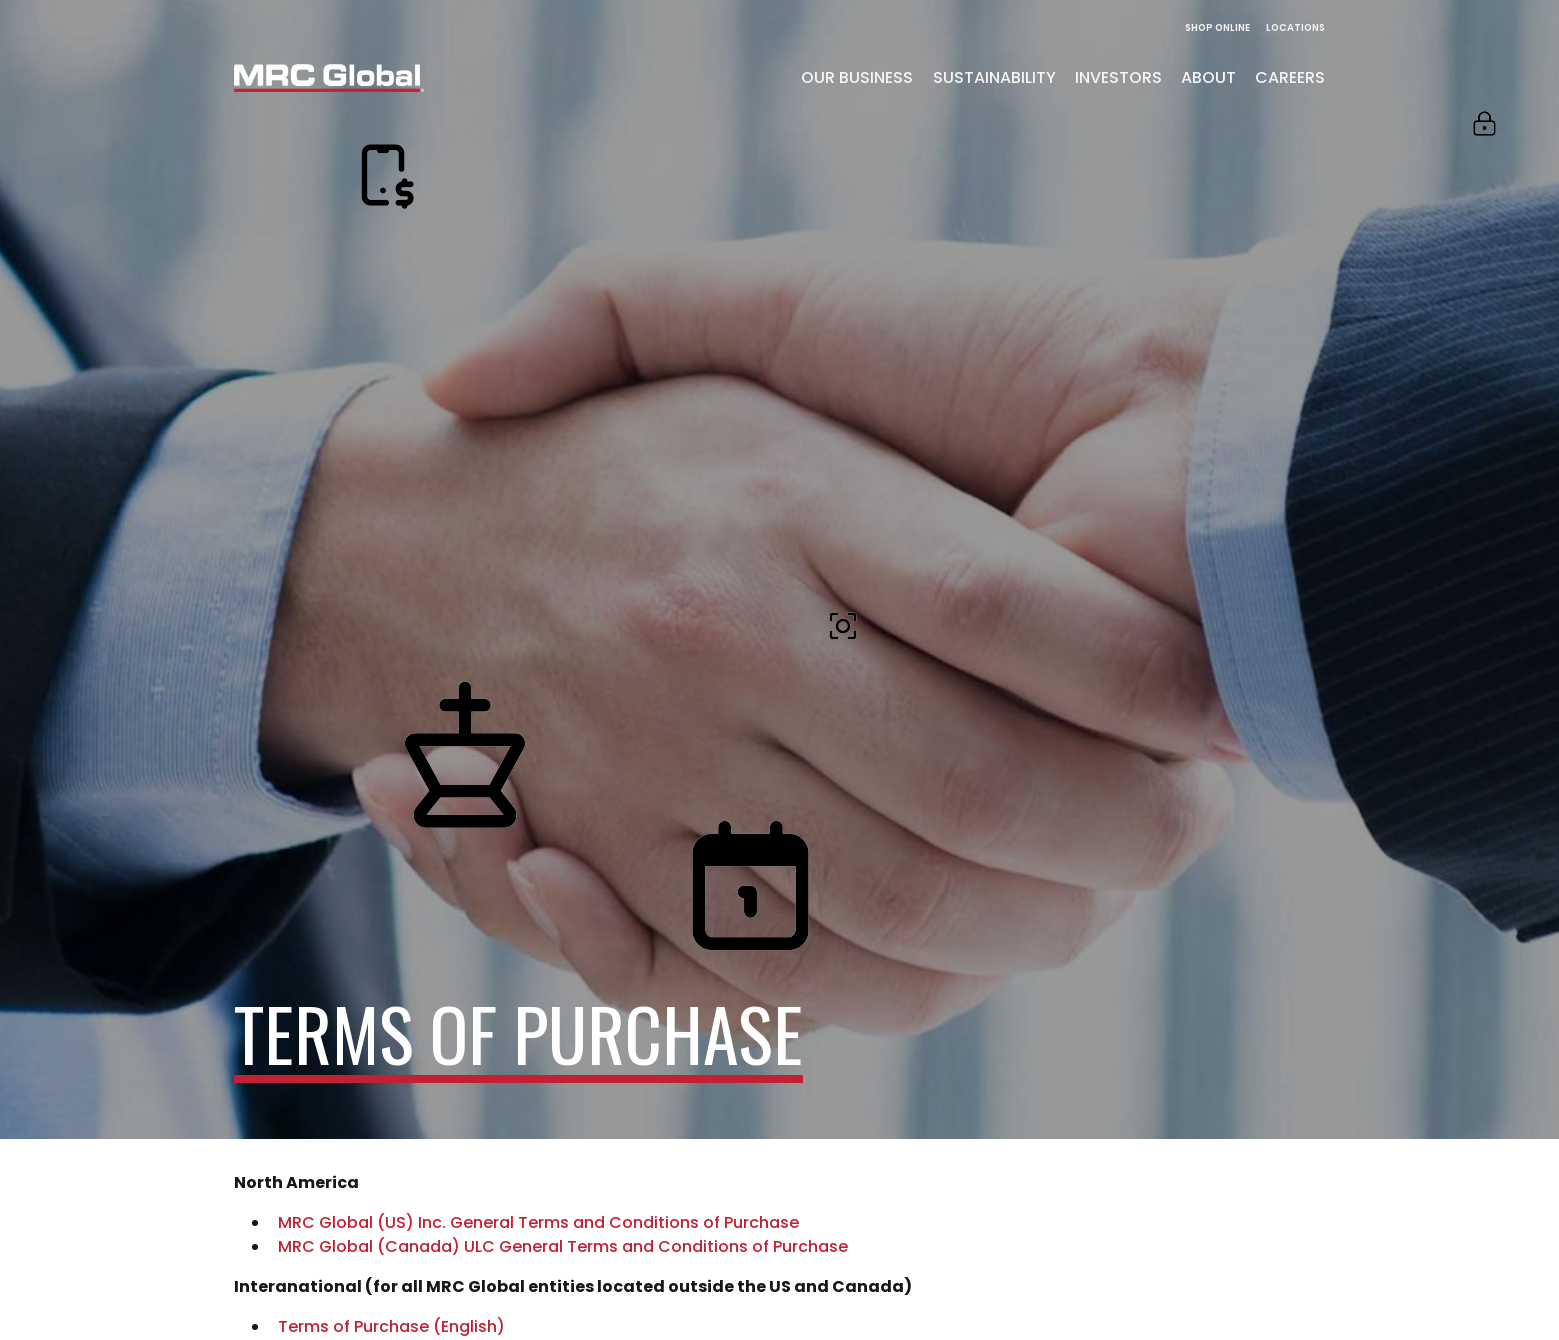 The height and width of the screenshot is (1340, 1559). Describe the element at coordinates (383, 175) in the screenshot. I see `mobile payment or banking app` at that location.